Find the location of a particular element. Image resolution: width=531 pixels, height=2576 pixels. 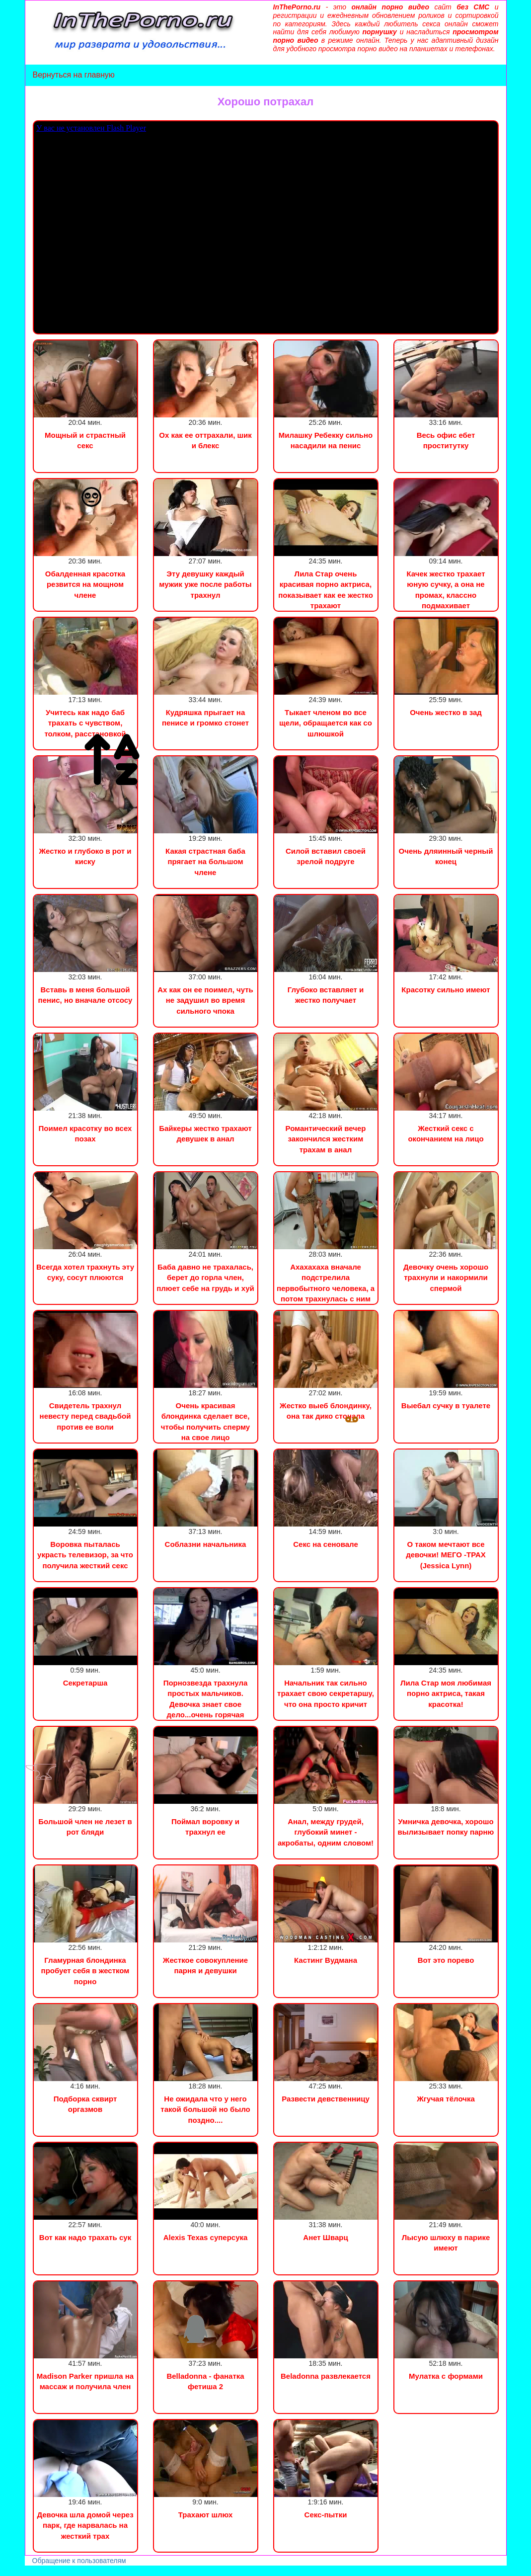

access voicemail messages is located at coordinates (352, 1420).